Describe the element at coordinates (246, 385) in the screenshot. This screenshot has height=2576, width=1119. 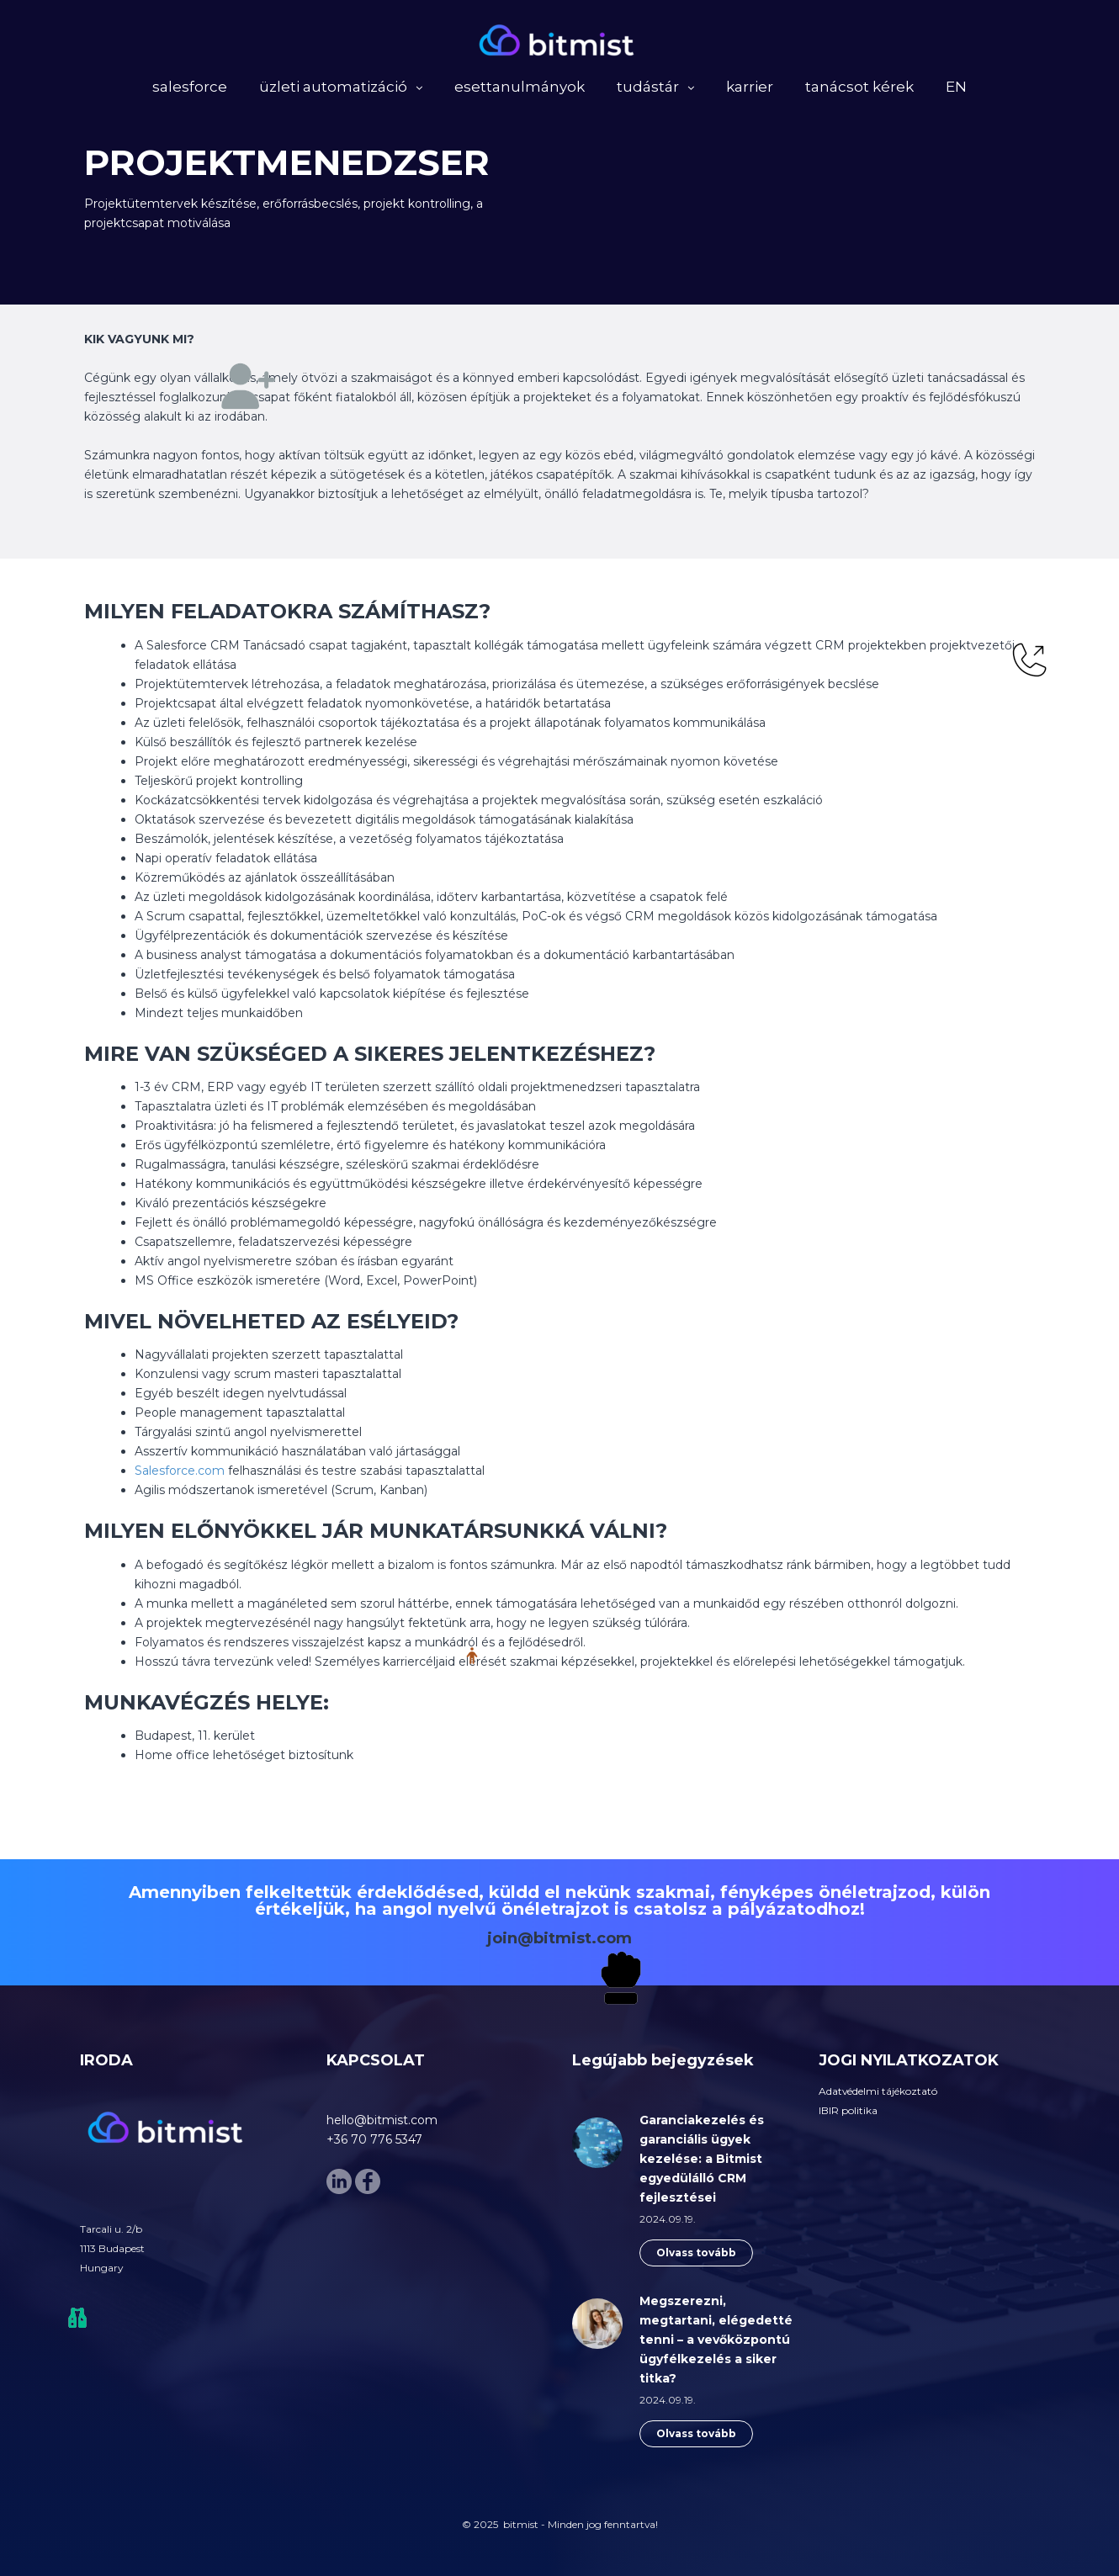
I see `add a new user or contact` at that location.